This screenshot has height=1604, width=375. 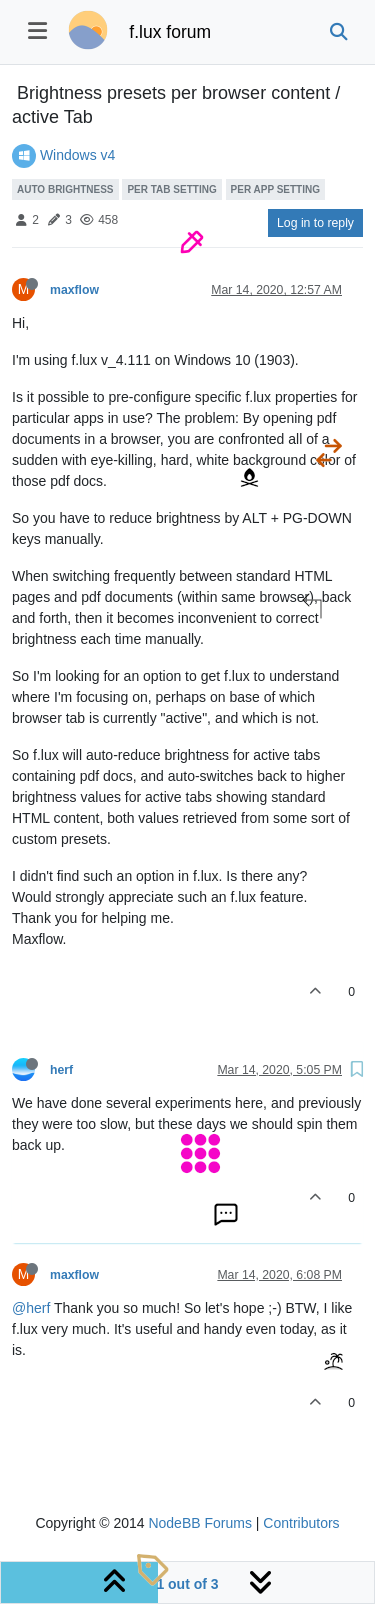 I want to click on select a color from the canvas, so click(x=192, y=242).